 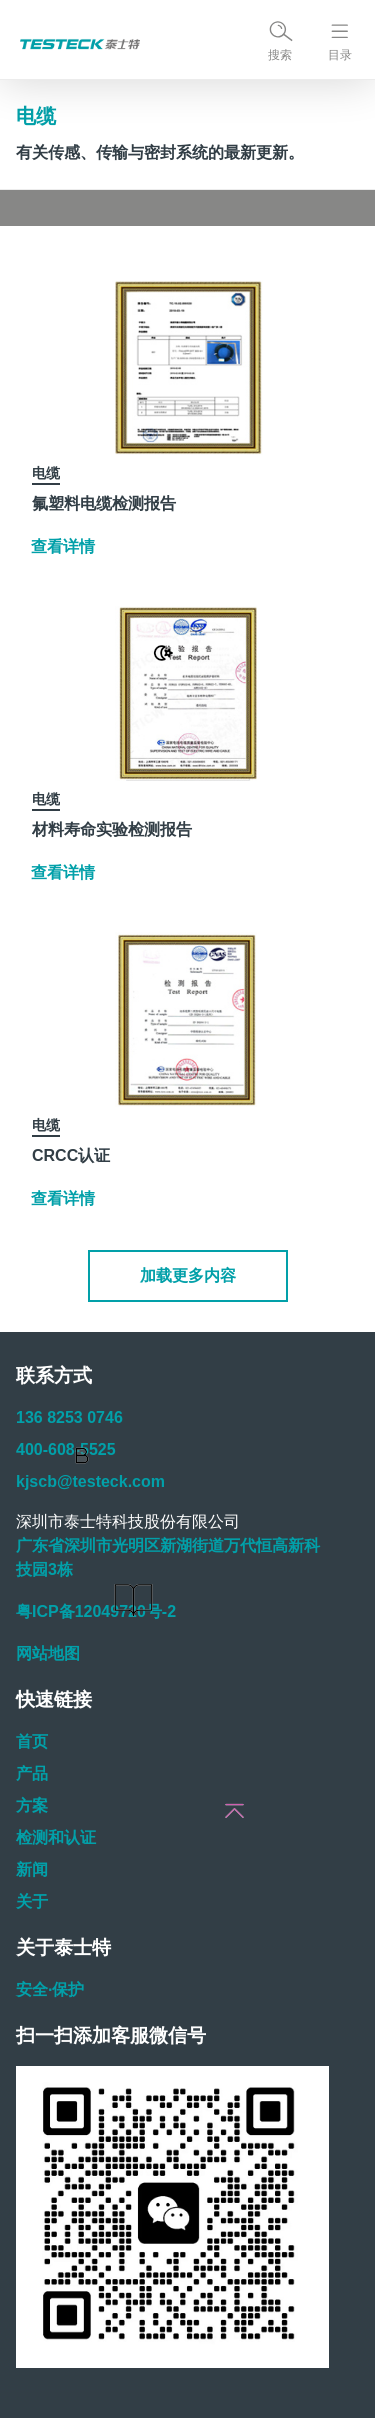 What do you see at coordinates (163, 653) in the screenshot?
I see `indicates Islamic religious content or settings` at bounding box center [163, 653].